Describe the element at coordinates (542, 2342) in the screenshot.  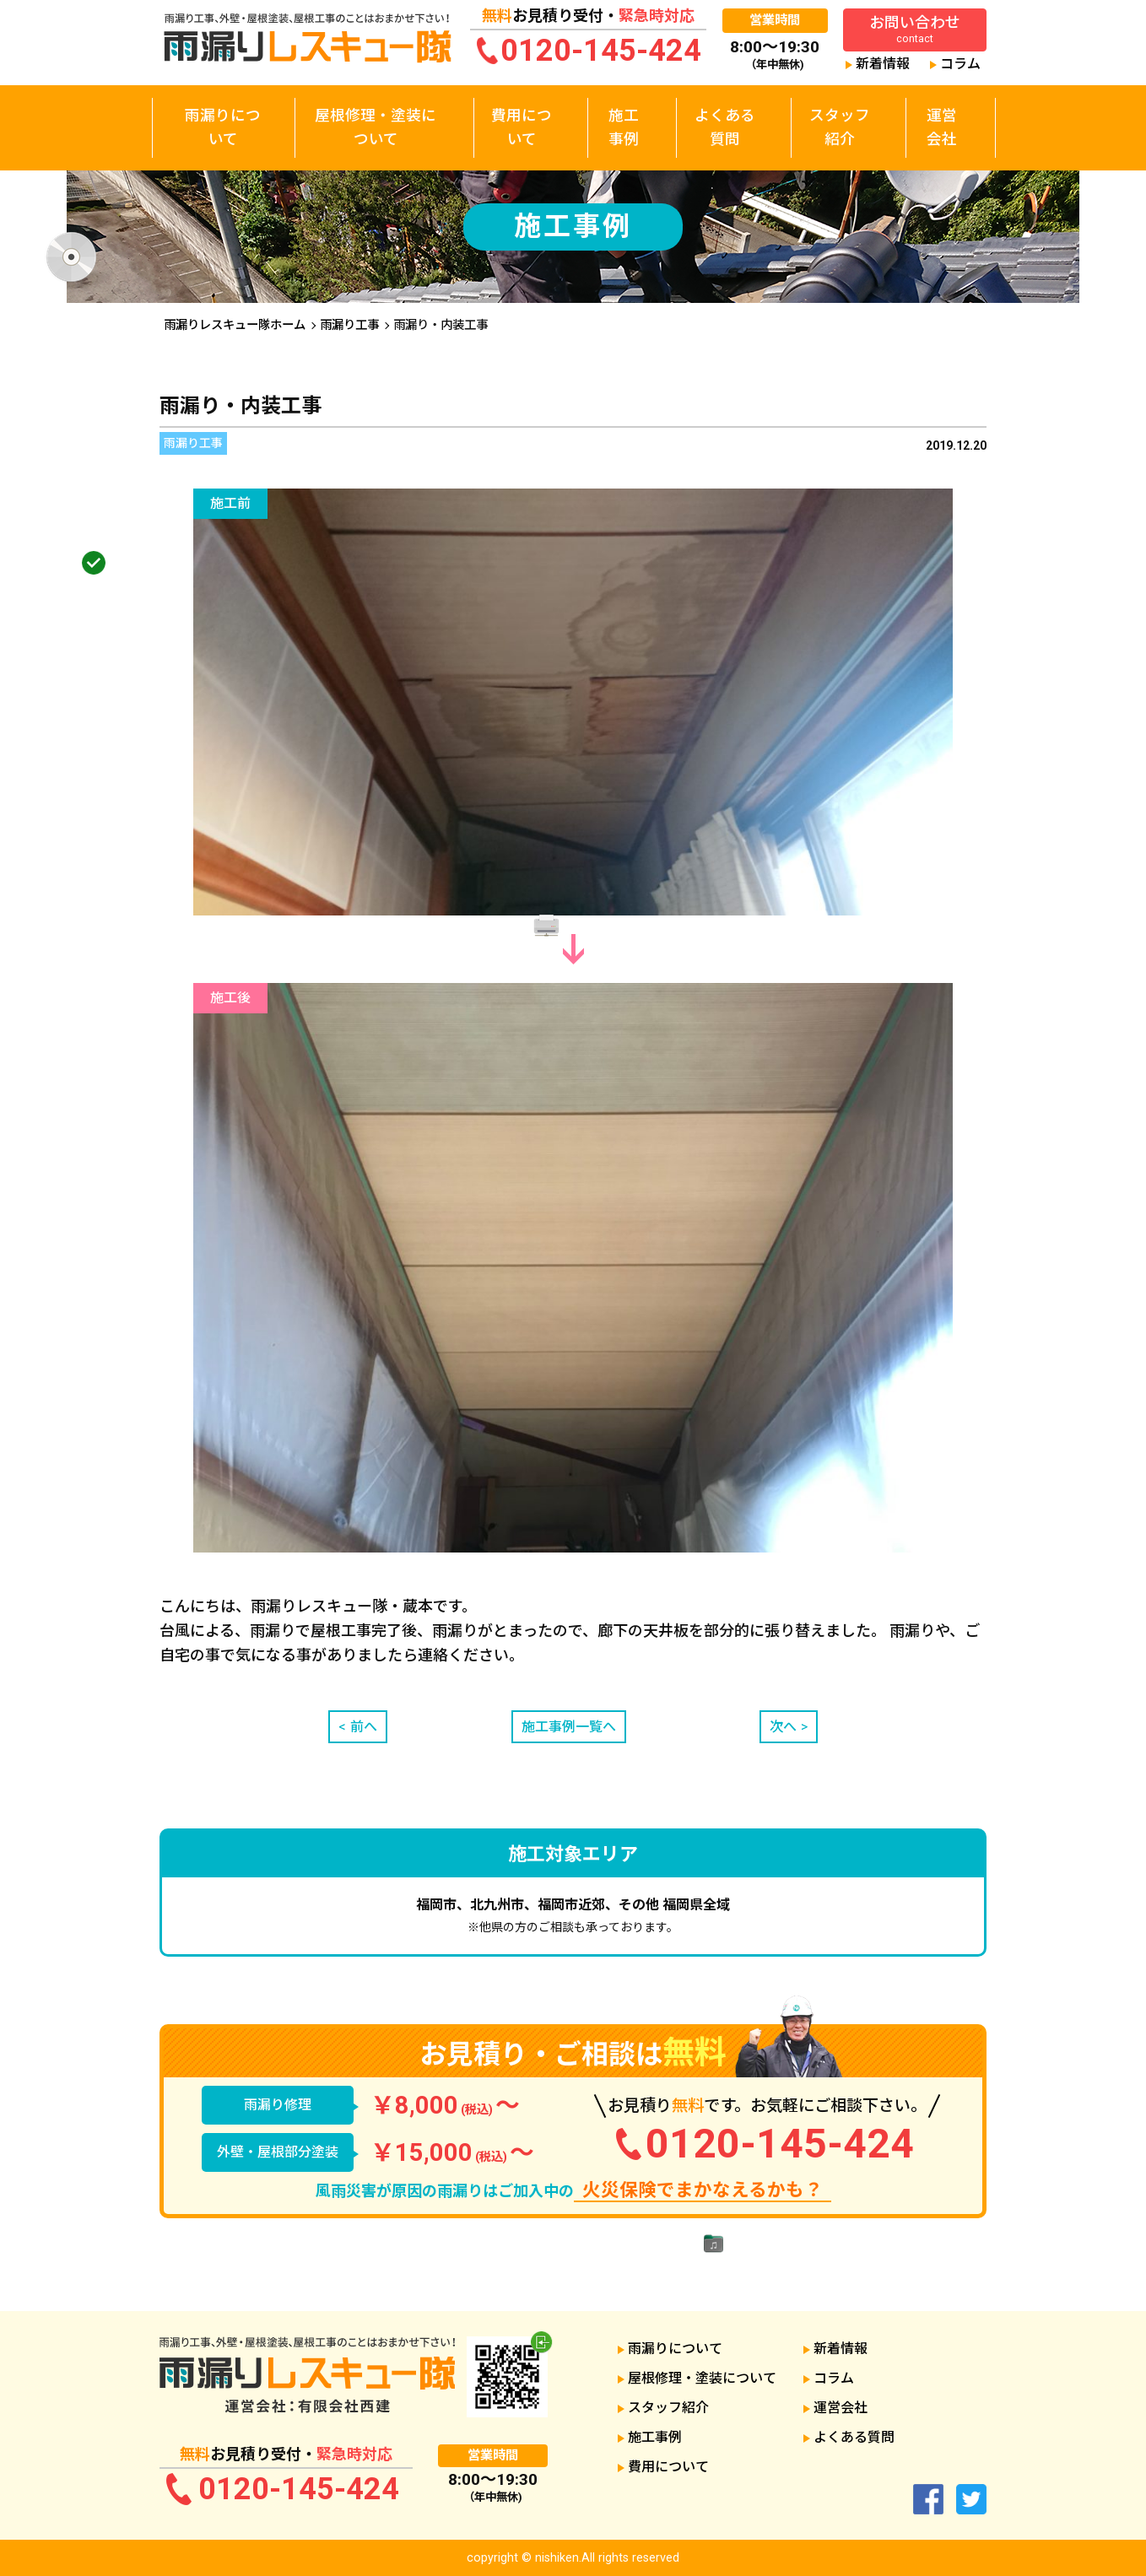
I see `log out of the current session` at that location.